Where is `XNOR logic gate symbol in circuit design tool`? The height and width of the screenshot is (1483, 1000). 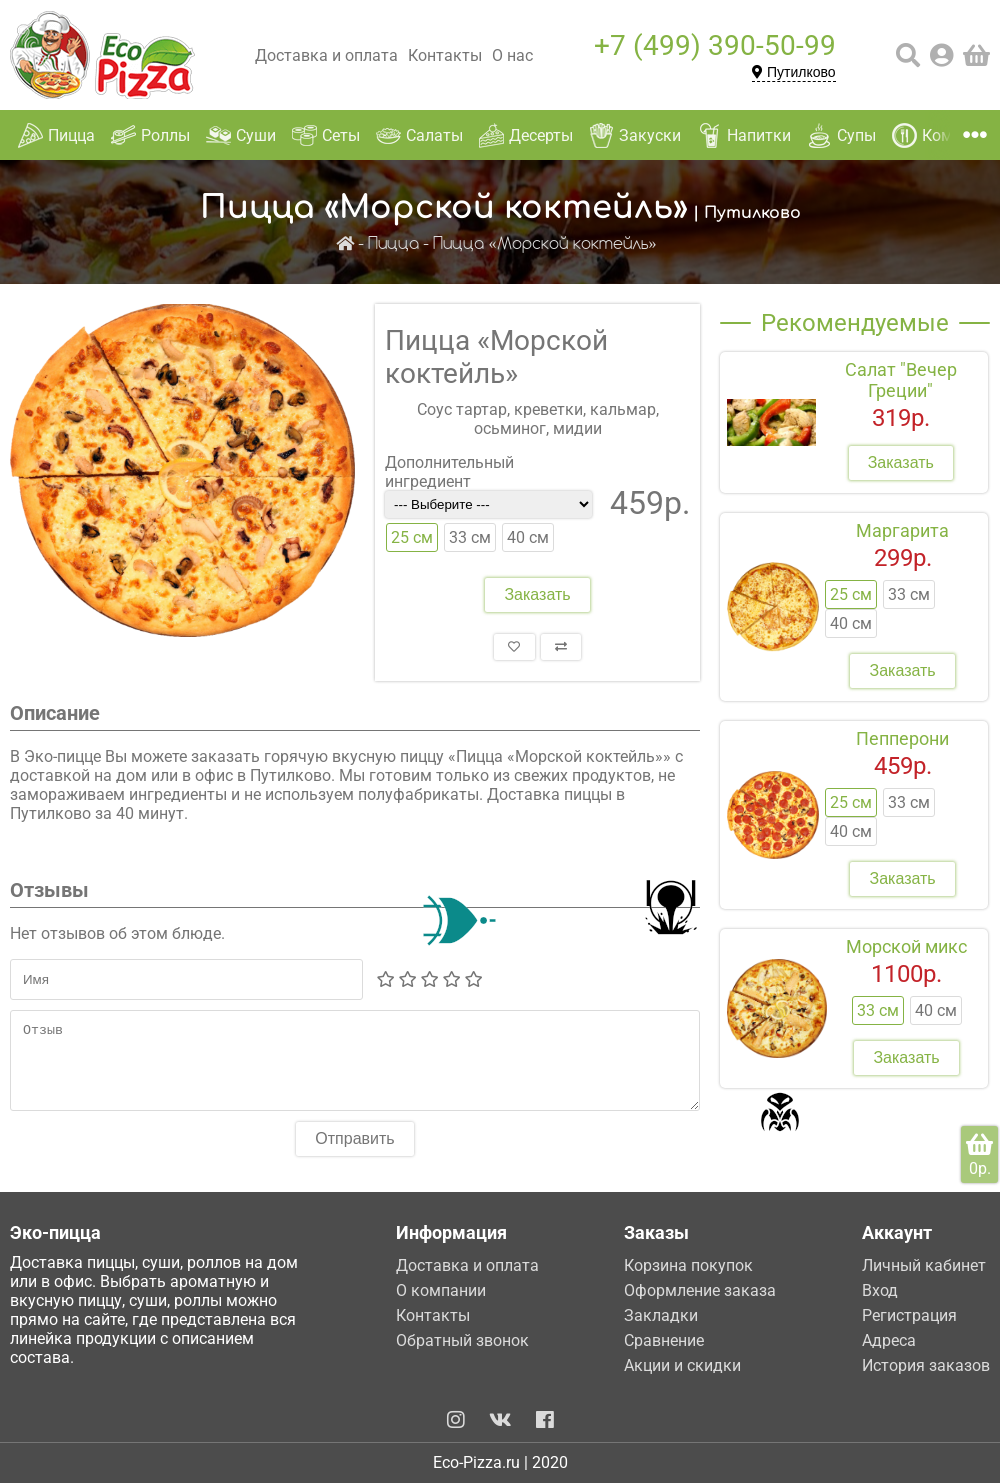
XNOR logic gate symbol in circuit design tool is located at coordinates (459, 920).